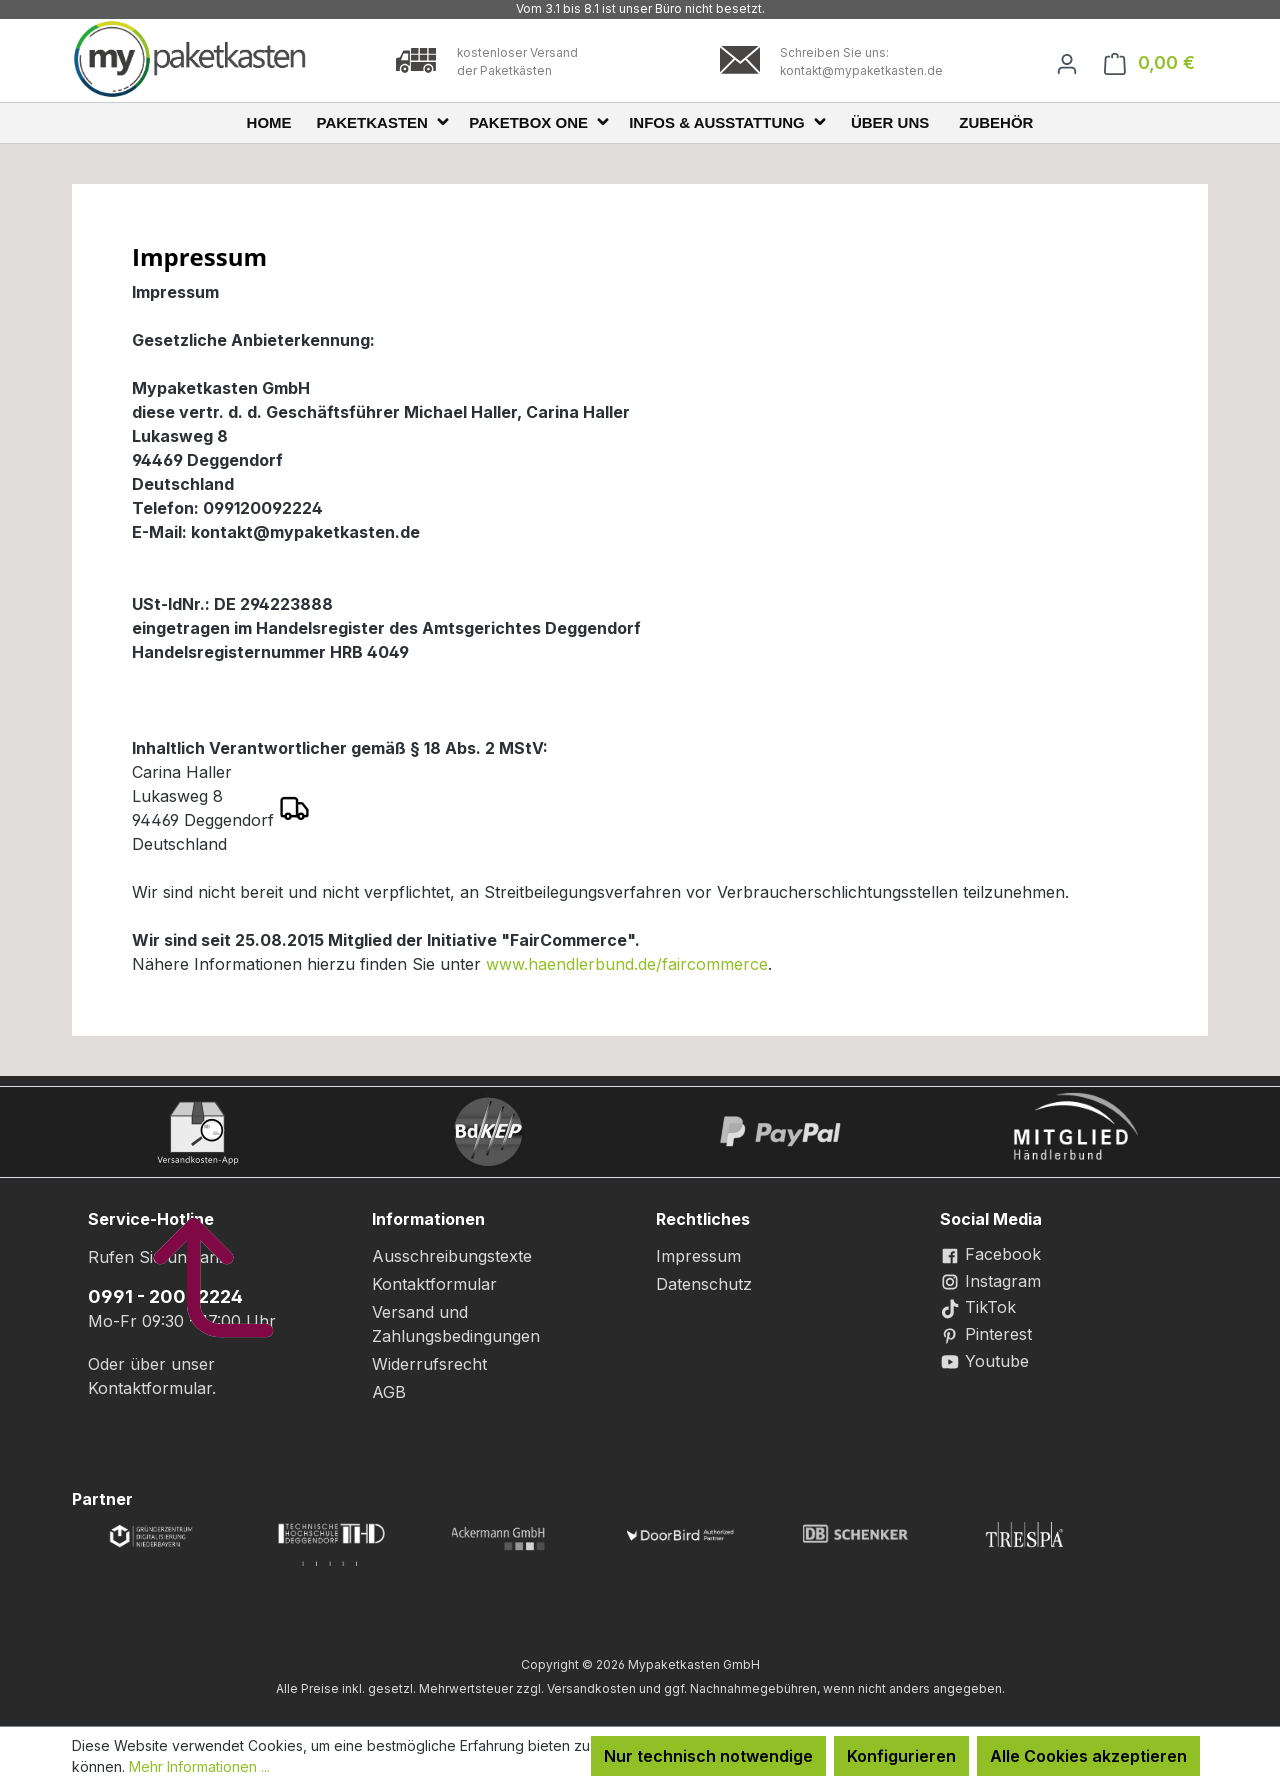 This screenshot has width=1280, height=1785. I want to click on track your delivery or shipment, so click(294, 808).